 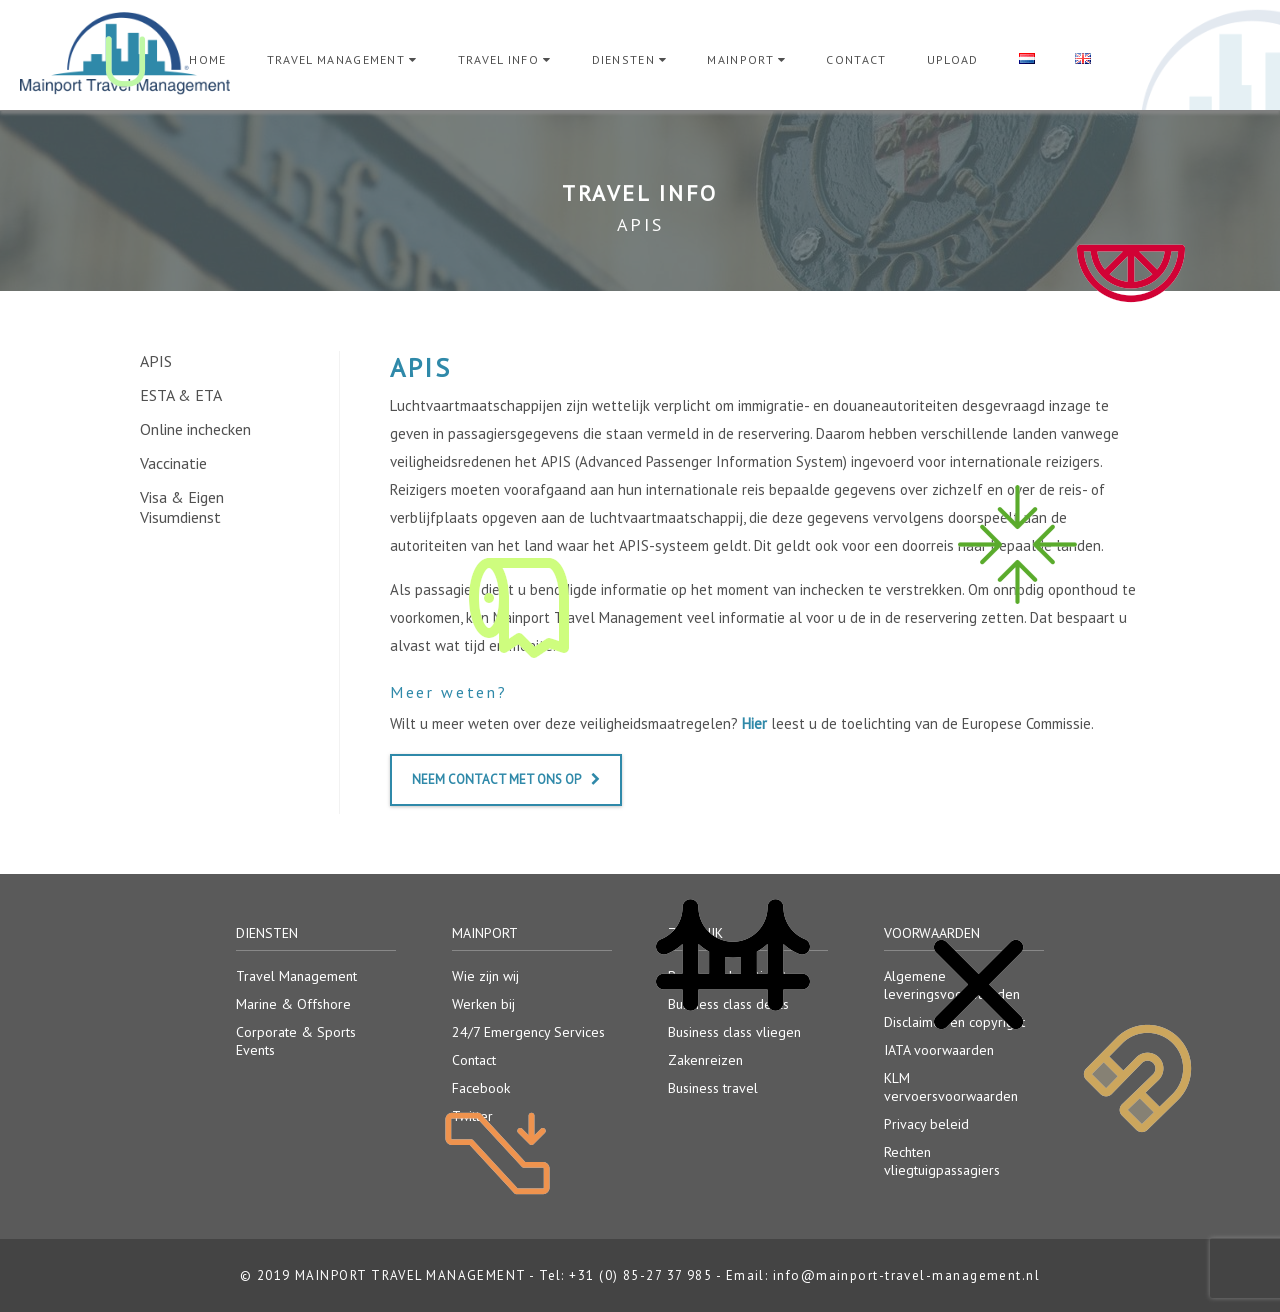 I want to click on close or dismiss a dialog, so click(x=978, y=984).